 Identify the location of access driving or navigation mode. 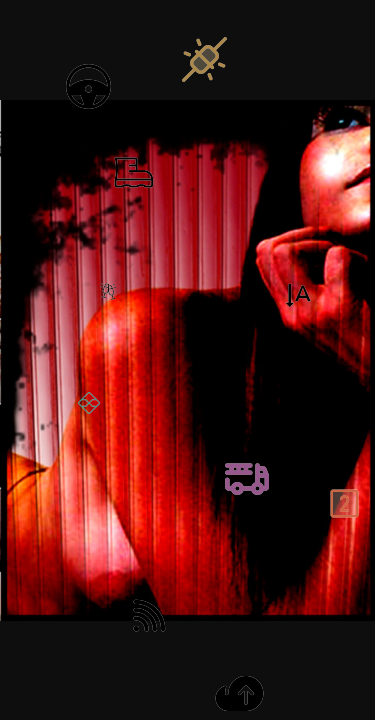
(88, 86).